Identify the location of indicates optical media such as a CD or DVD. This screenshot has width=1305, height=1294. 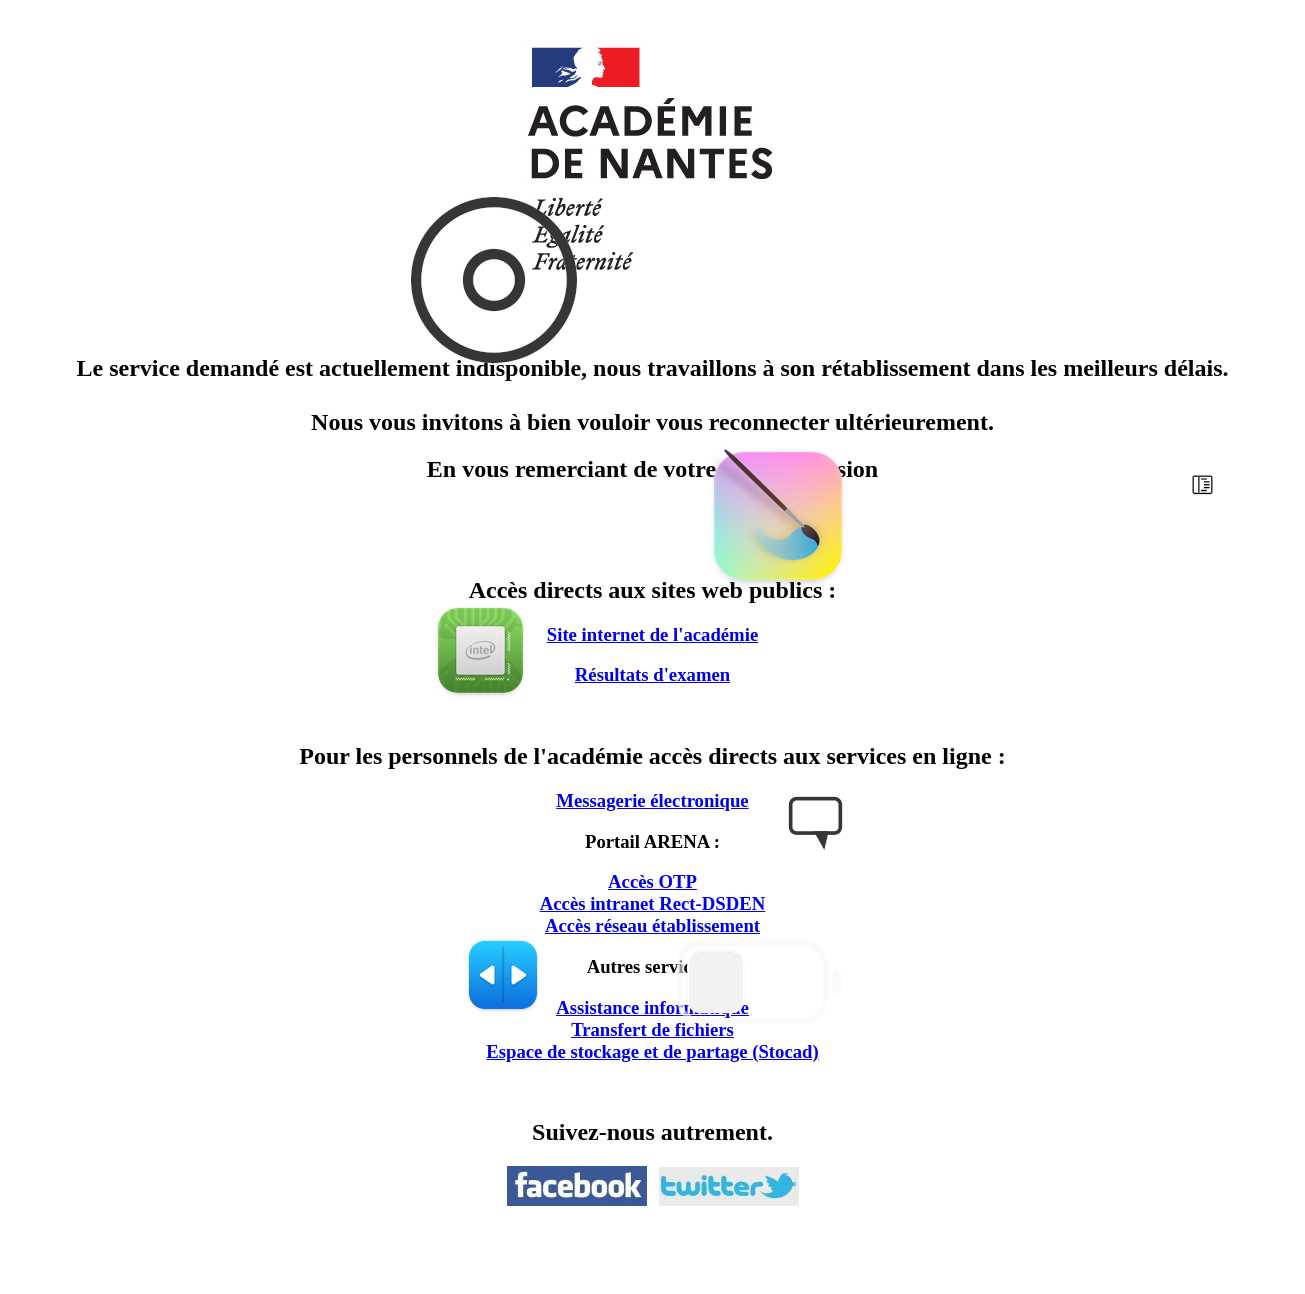
(494, 280).